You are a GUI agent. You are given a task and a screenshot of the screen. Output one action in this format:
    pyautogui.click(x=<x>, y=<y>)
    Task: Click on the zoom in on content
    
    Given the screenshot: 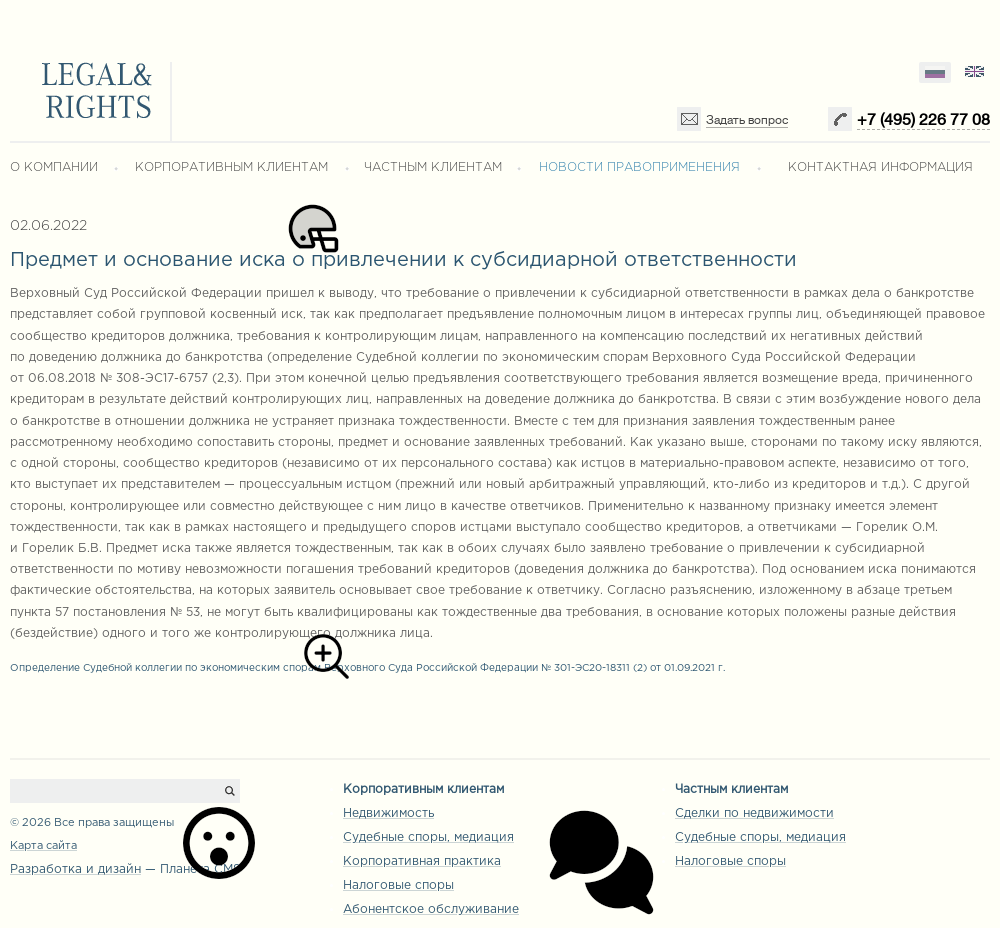 What is the action you would take?
    pyautogui.click(x=326, y=656)
    